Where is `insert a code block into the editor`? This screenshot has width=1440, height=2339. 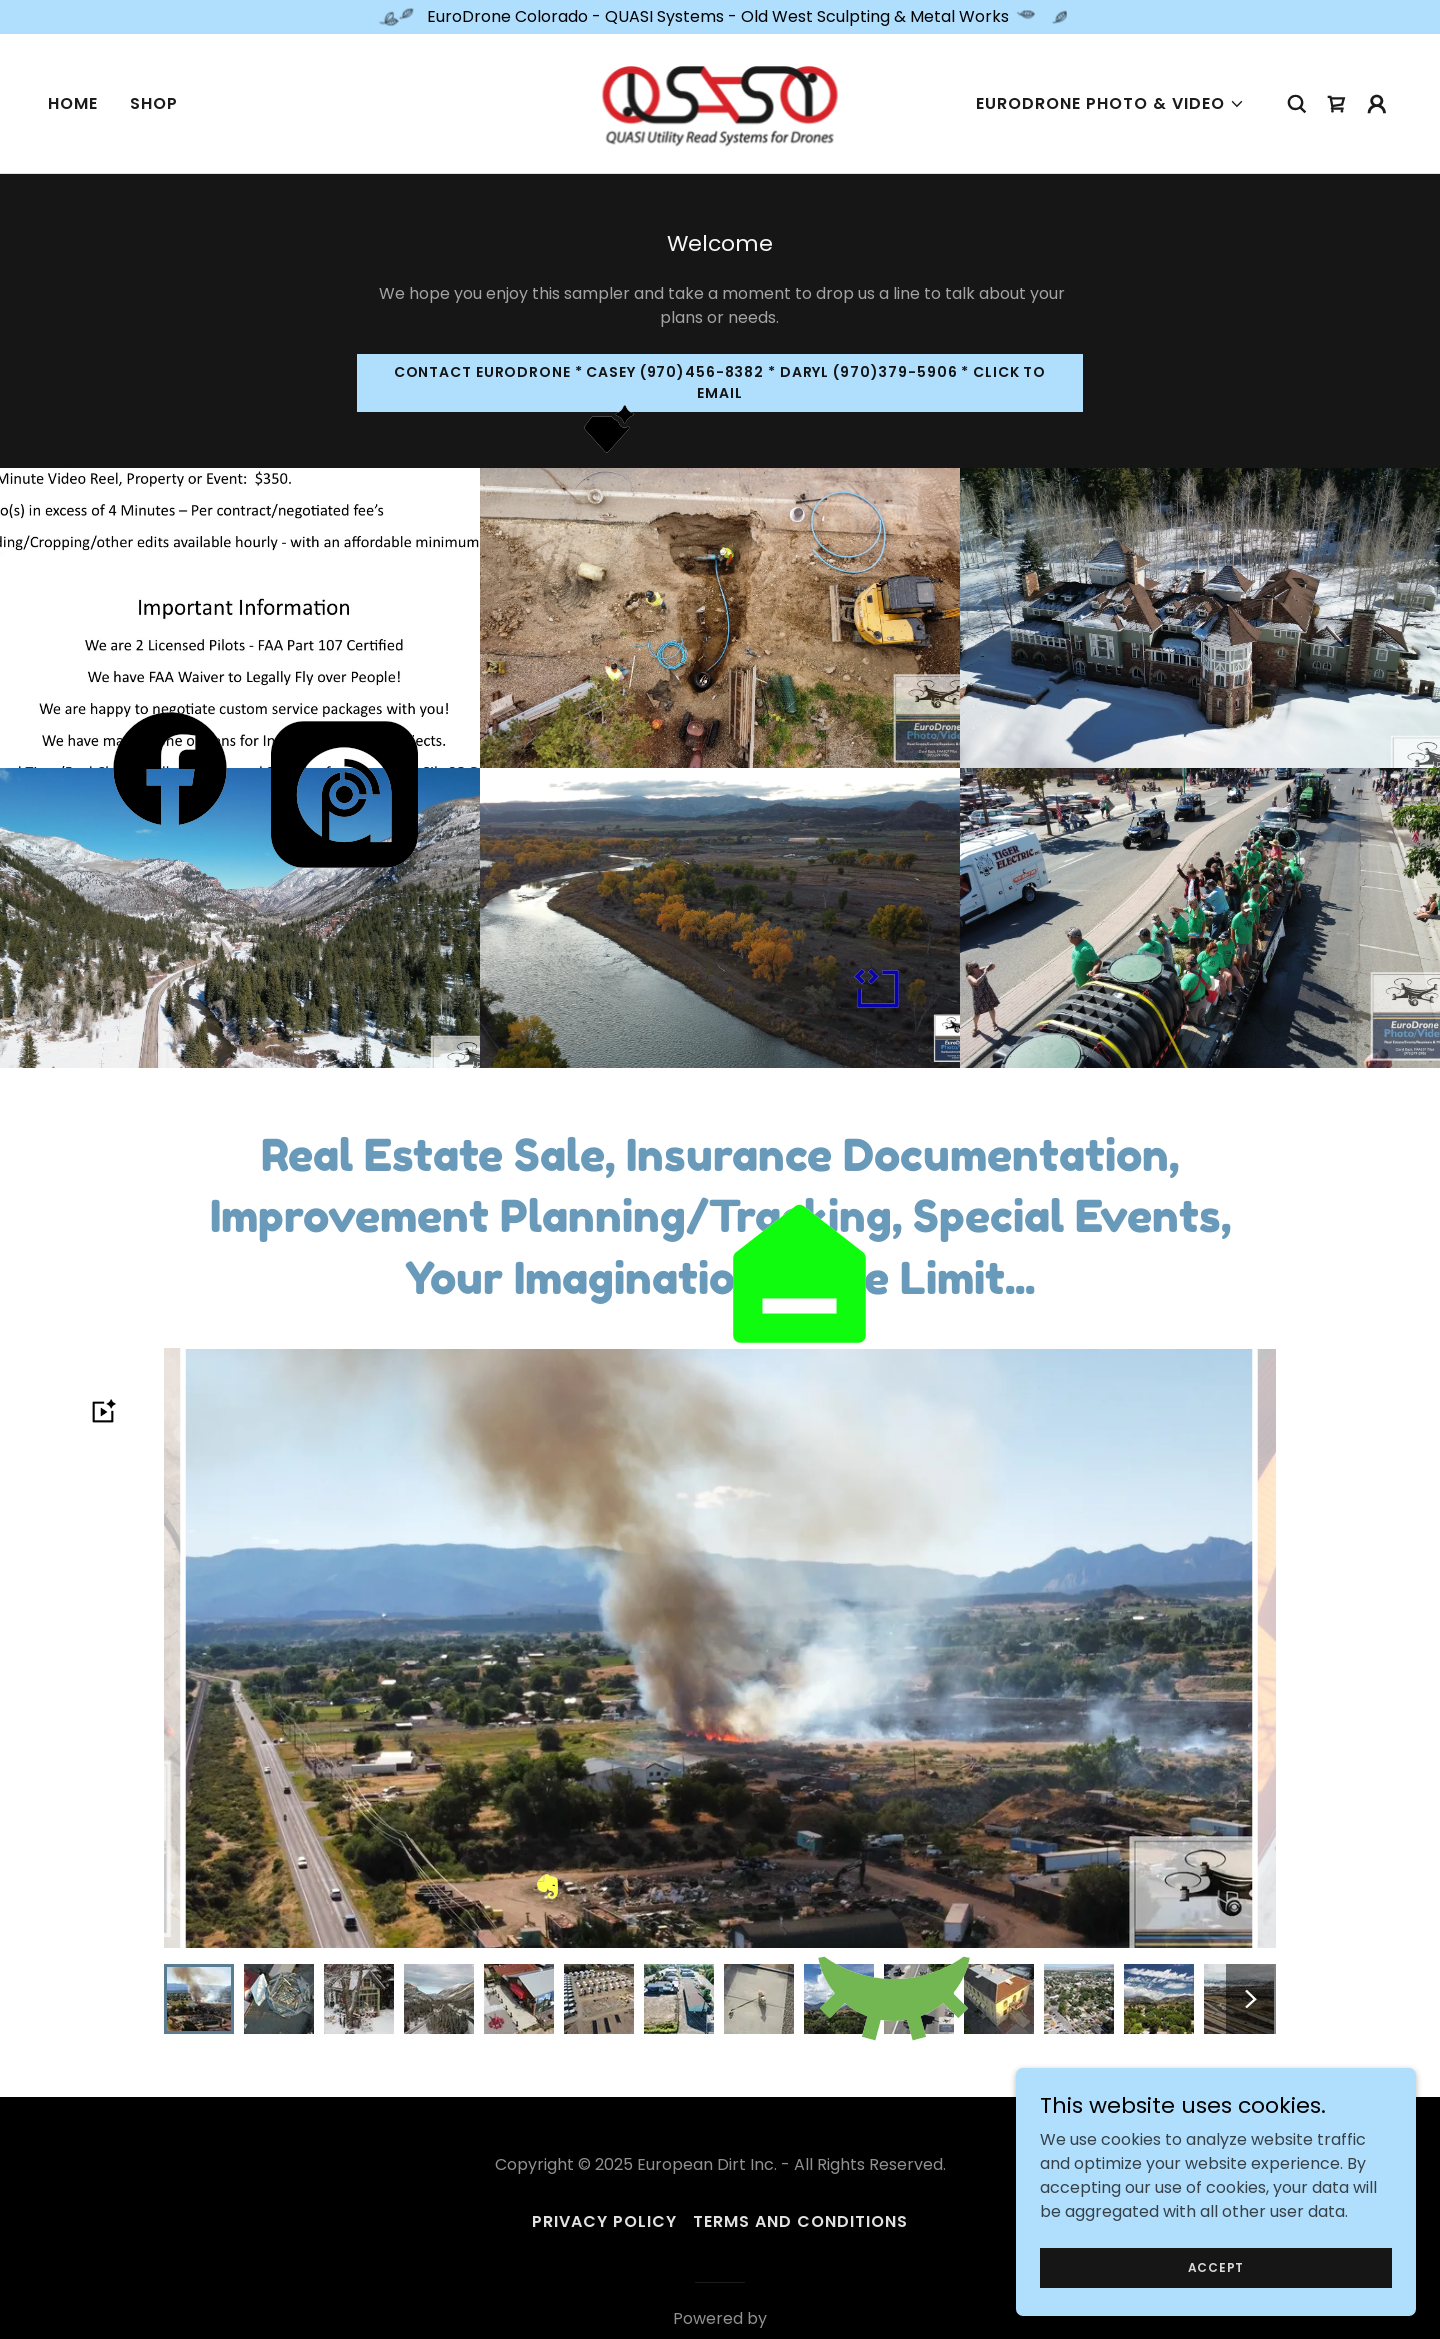 insert a code block into the editor is located at coordinates (878, 989).